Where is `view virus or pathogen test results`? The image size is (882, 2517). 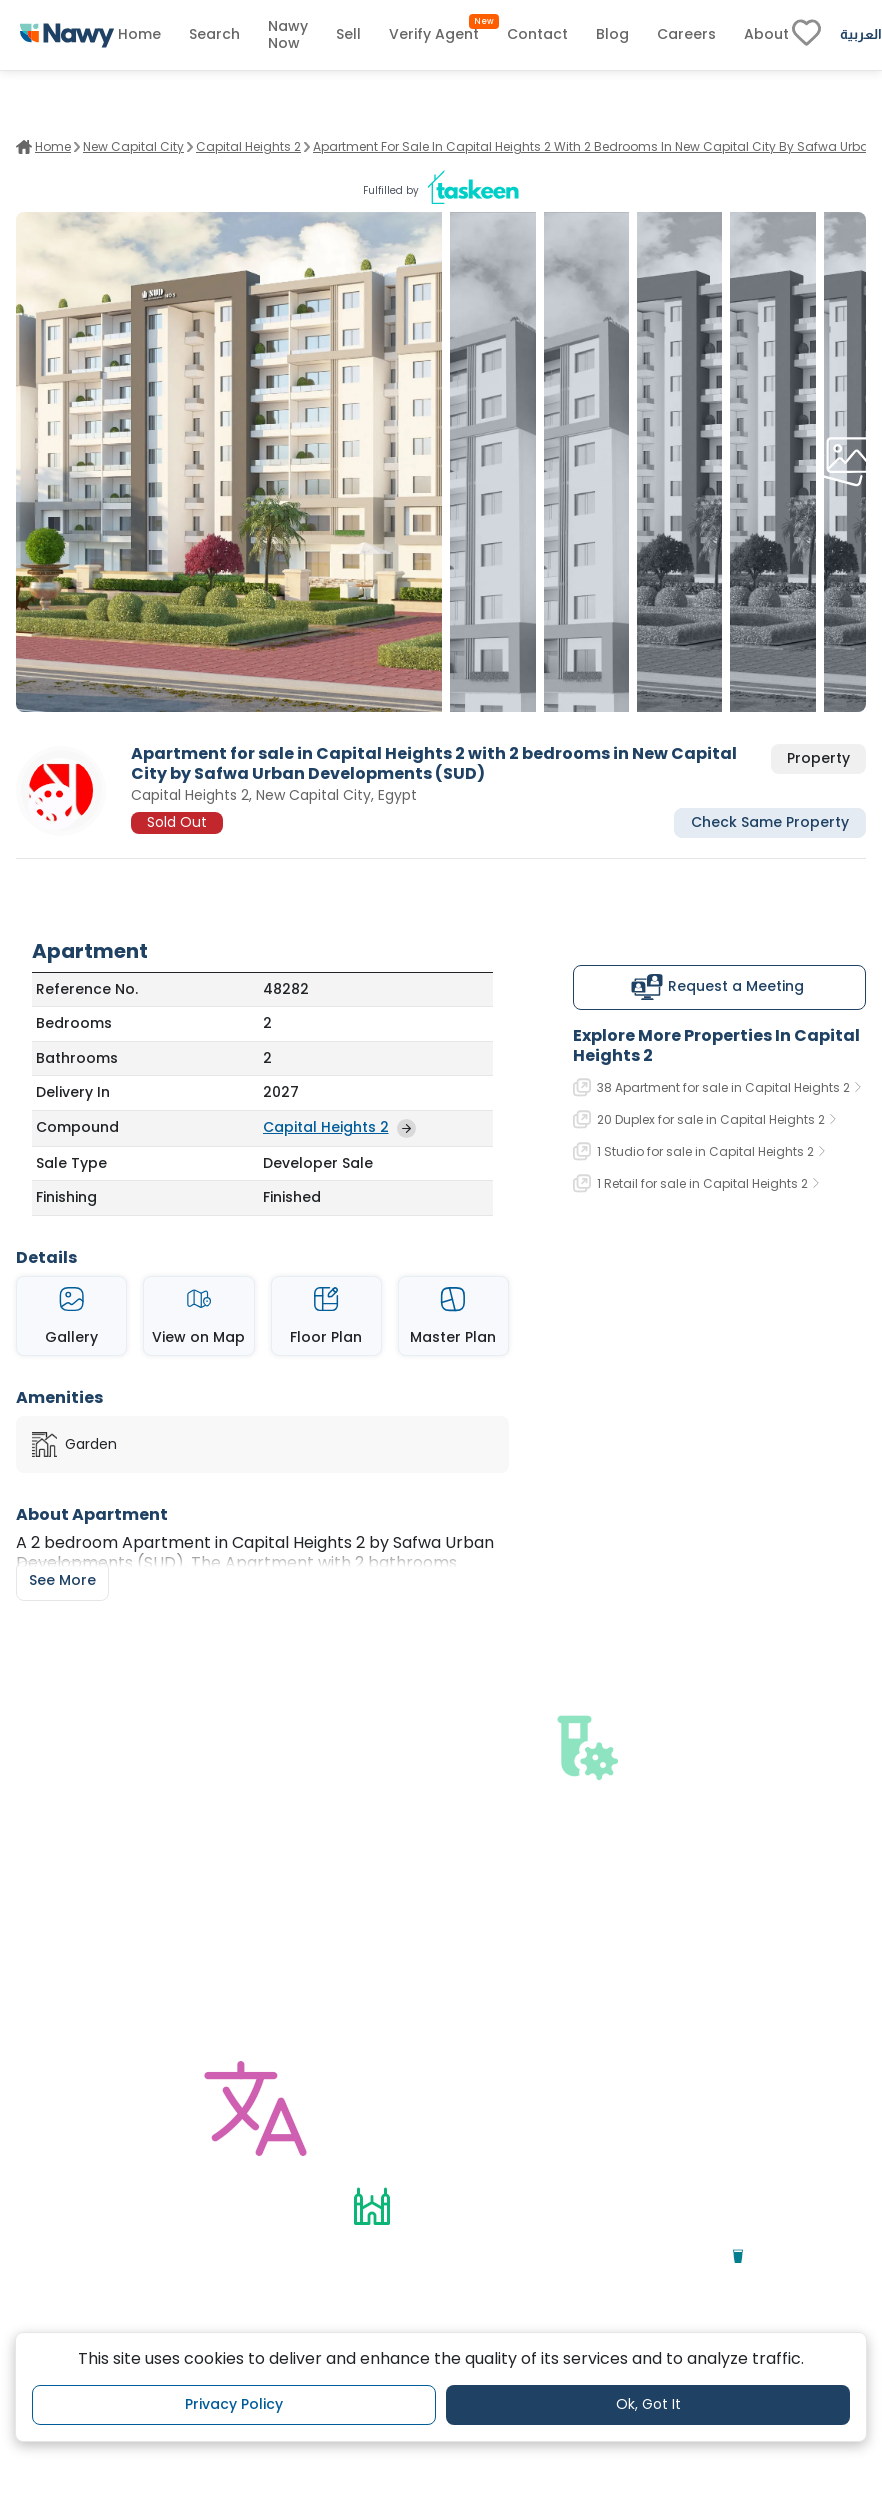 view virus or pathogen test results is located at coordinates (584, 1746).